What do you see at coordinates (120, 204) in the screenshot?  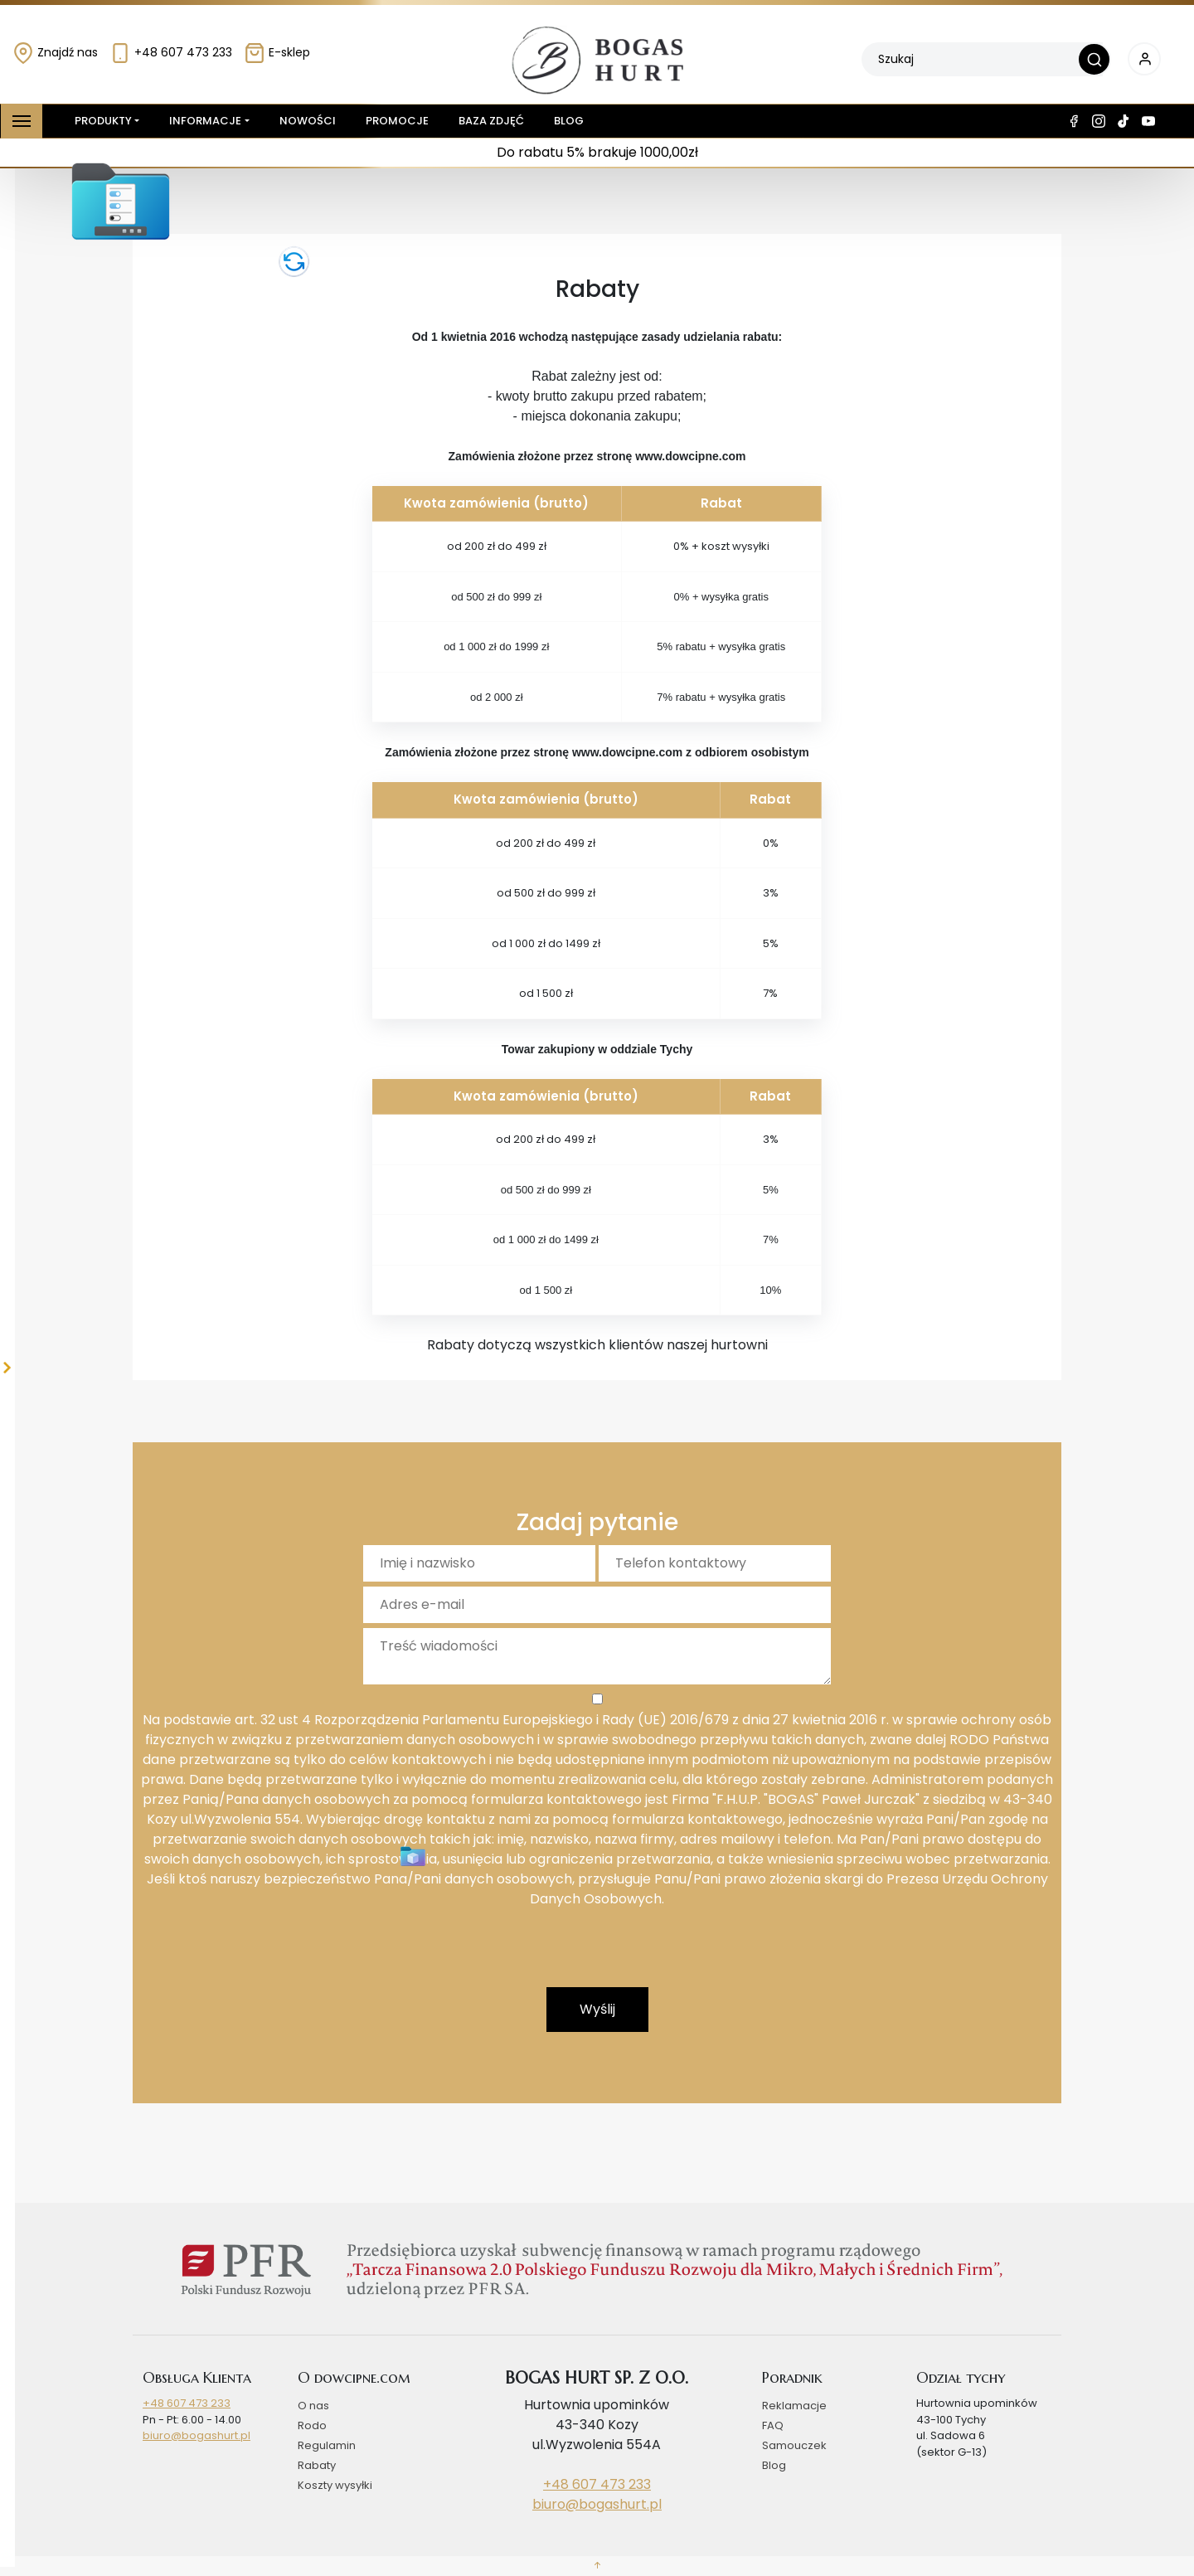 I see `open settings or preferences folder` at bounding box center [120, 204].